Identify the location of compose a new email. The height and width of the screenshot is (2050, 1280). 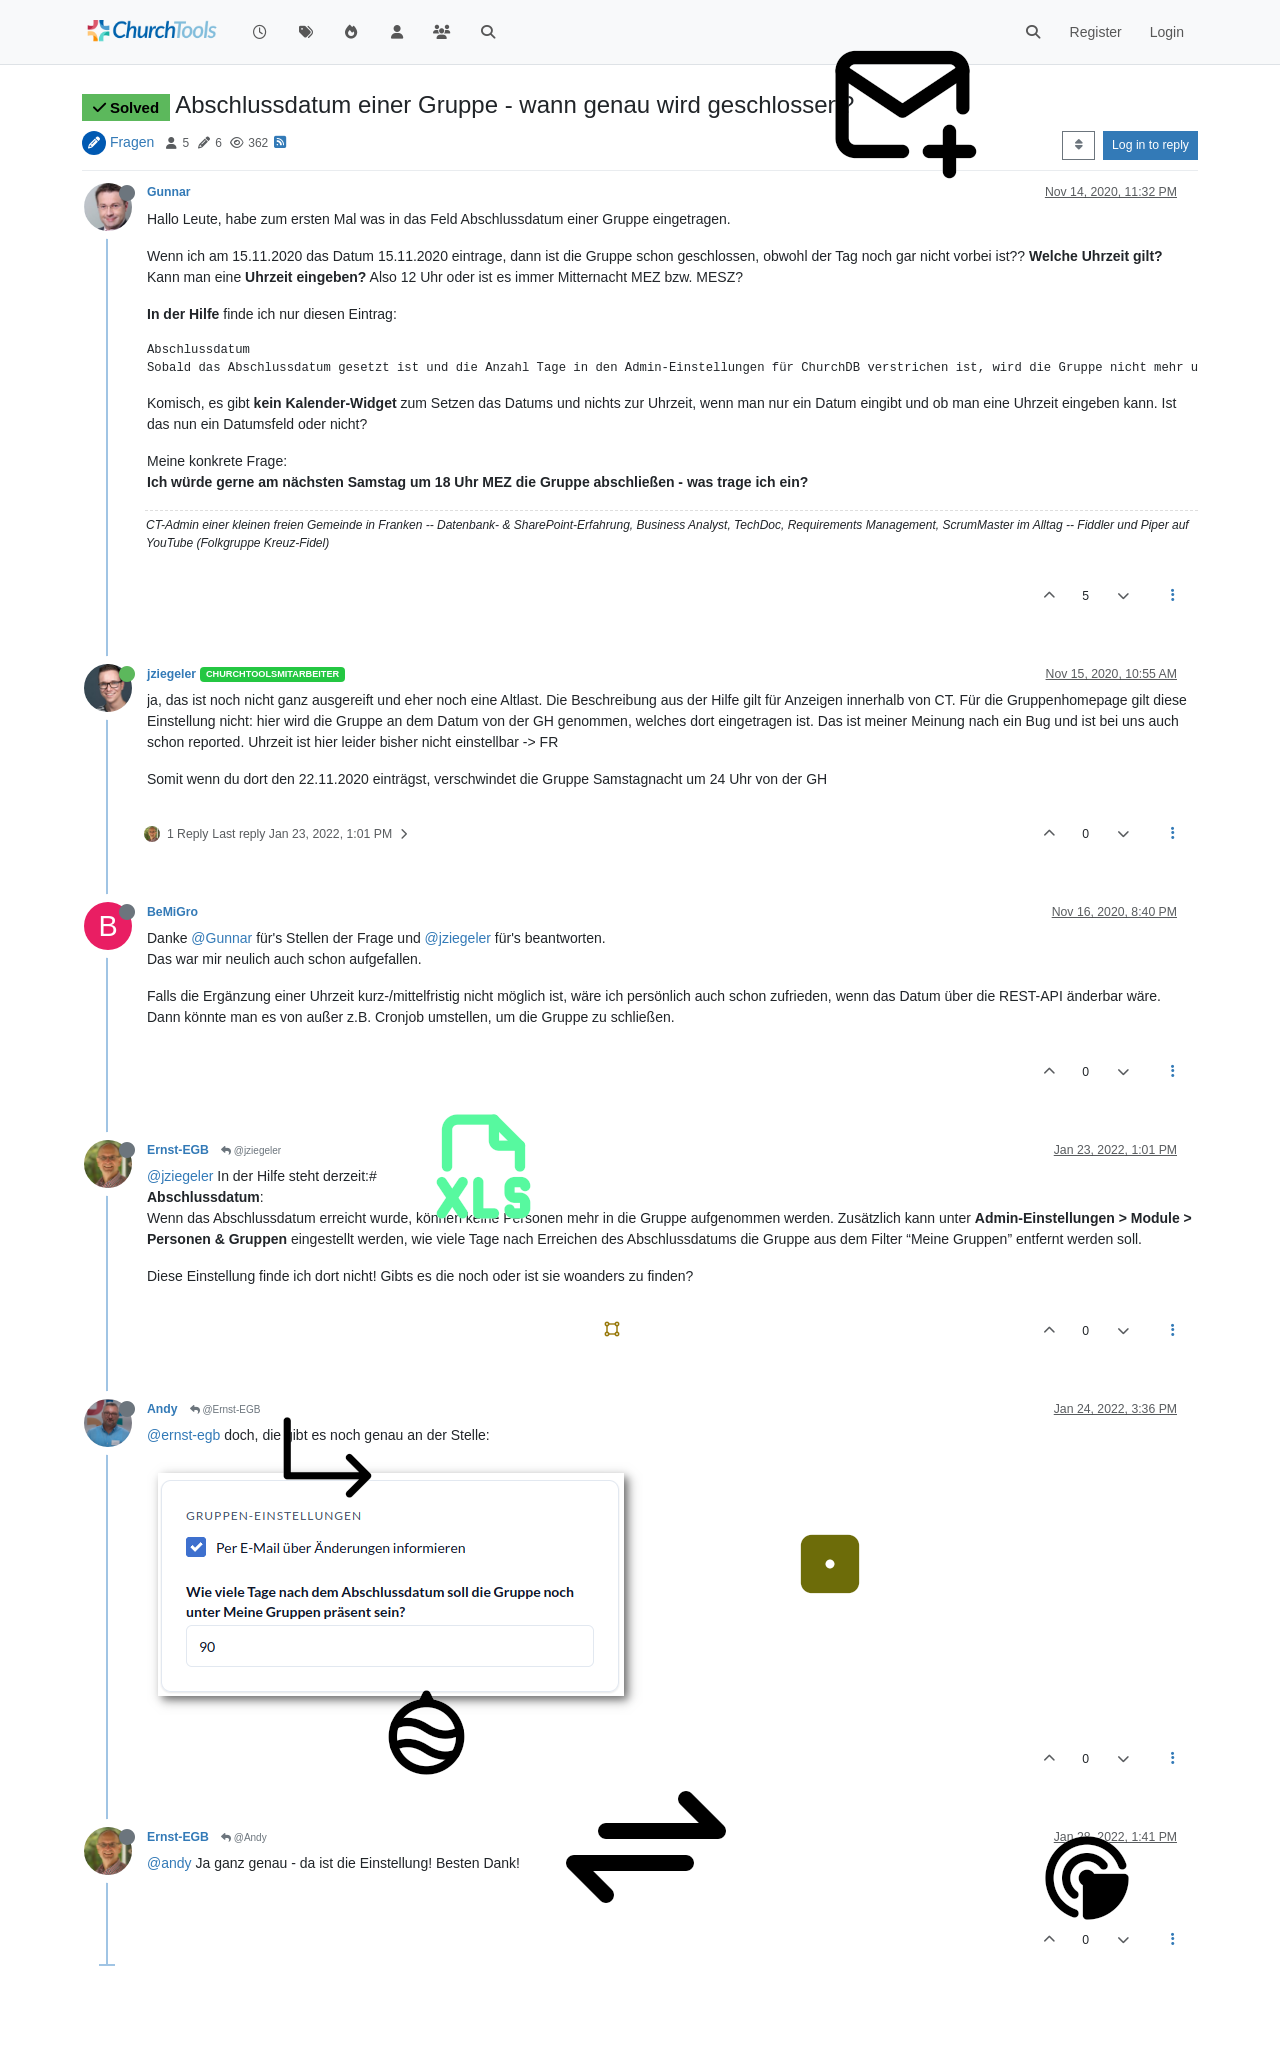
(902, 104).